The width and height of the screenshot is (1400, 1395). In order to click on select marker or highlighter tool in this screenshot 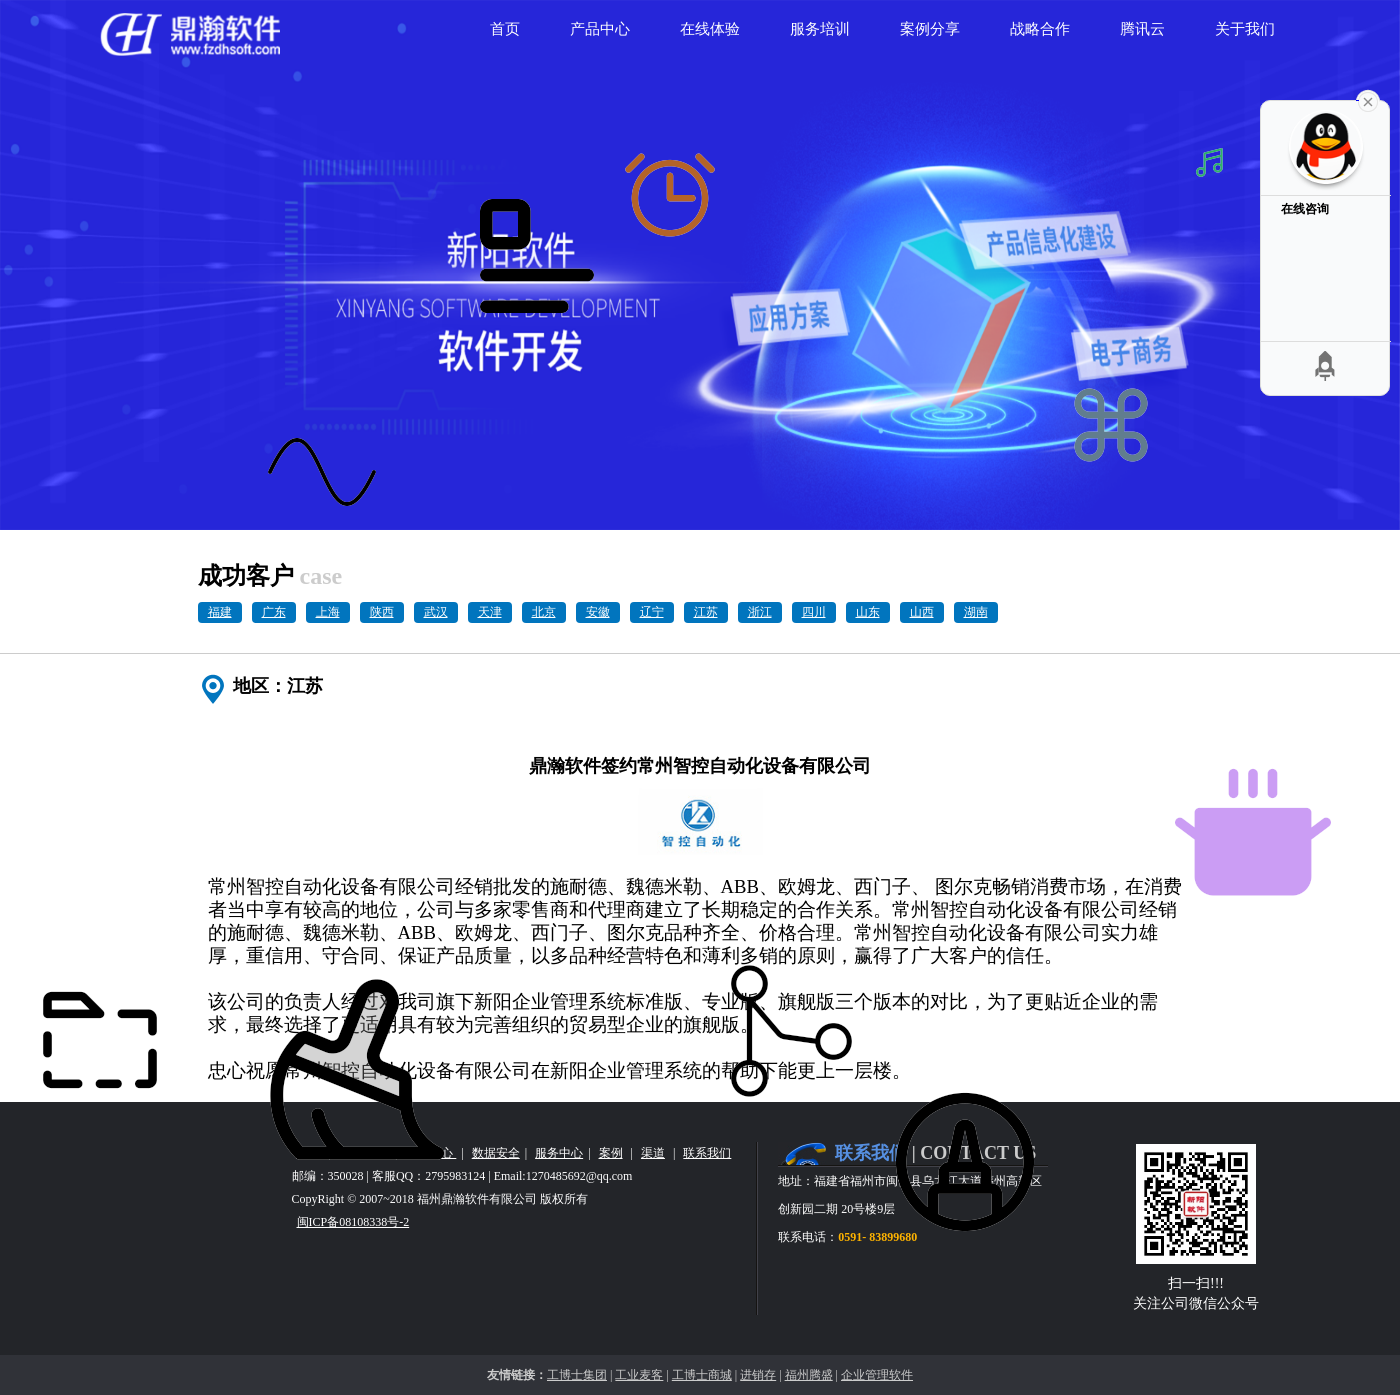, I will do `click(965, 1162)`.